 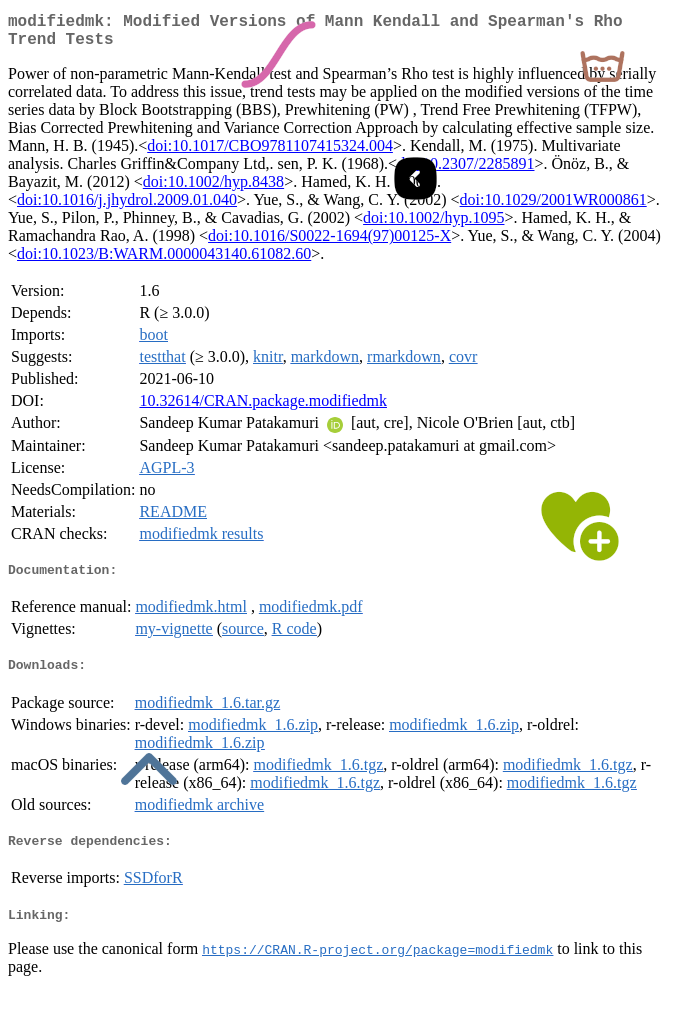 I want to click on add to favorites, so click(x=580, y=522).